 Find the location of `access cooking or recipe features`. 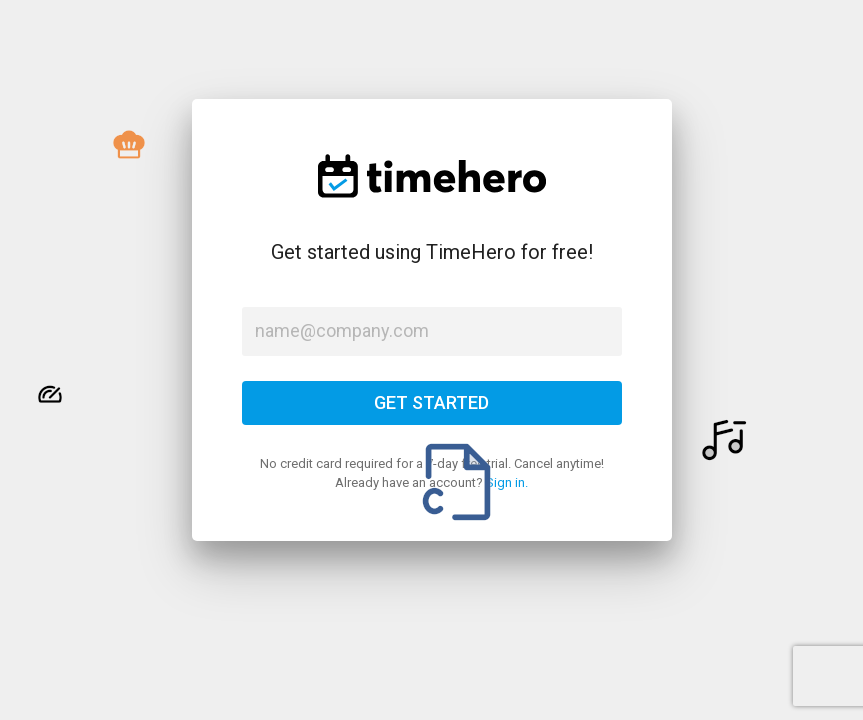

access cooking or recipe features is located at coordinates (129, 145).